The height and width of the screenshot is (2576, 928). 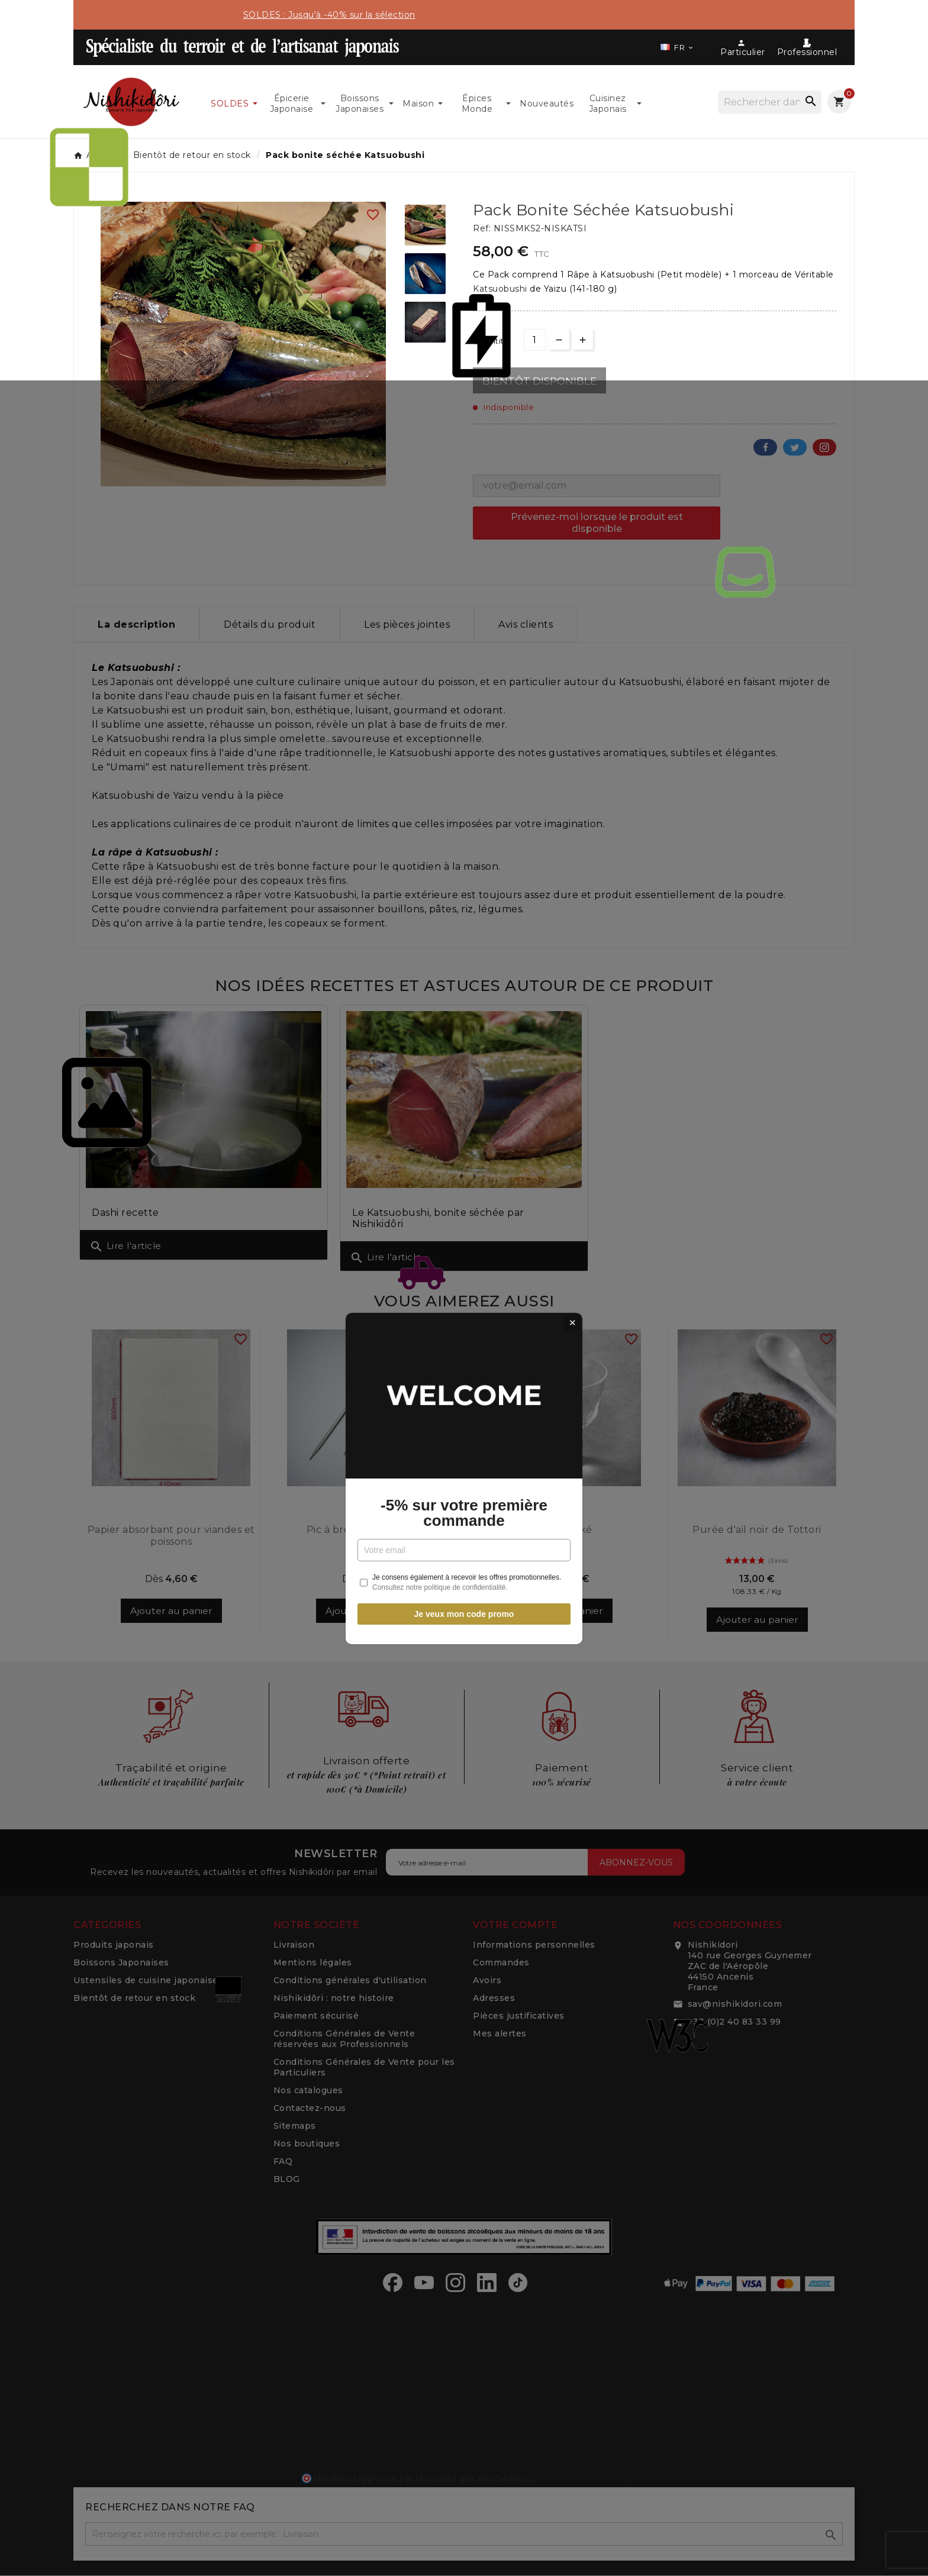 What do you see at coordinates (89, 167) in the screenshot?
I see `delicious social bookmarking service logo` at bounding box center [89, 167].